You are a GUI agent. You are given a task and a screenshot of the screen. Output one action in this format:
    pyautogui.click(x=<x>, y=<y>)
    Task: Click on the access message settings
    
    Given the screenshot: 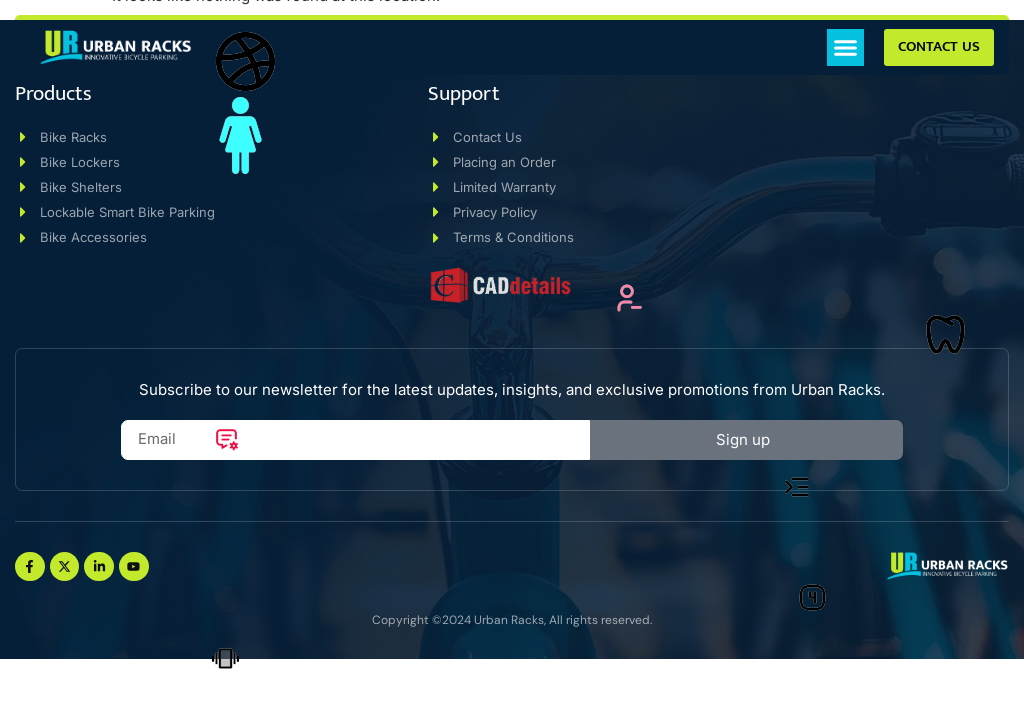 What is the action you would take?
    pyautogui.click(x=226, y=438)
    